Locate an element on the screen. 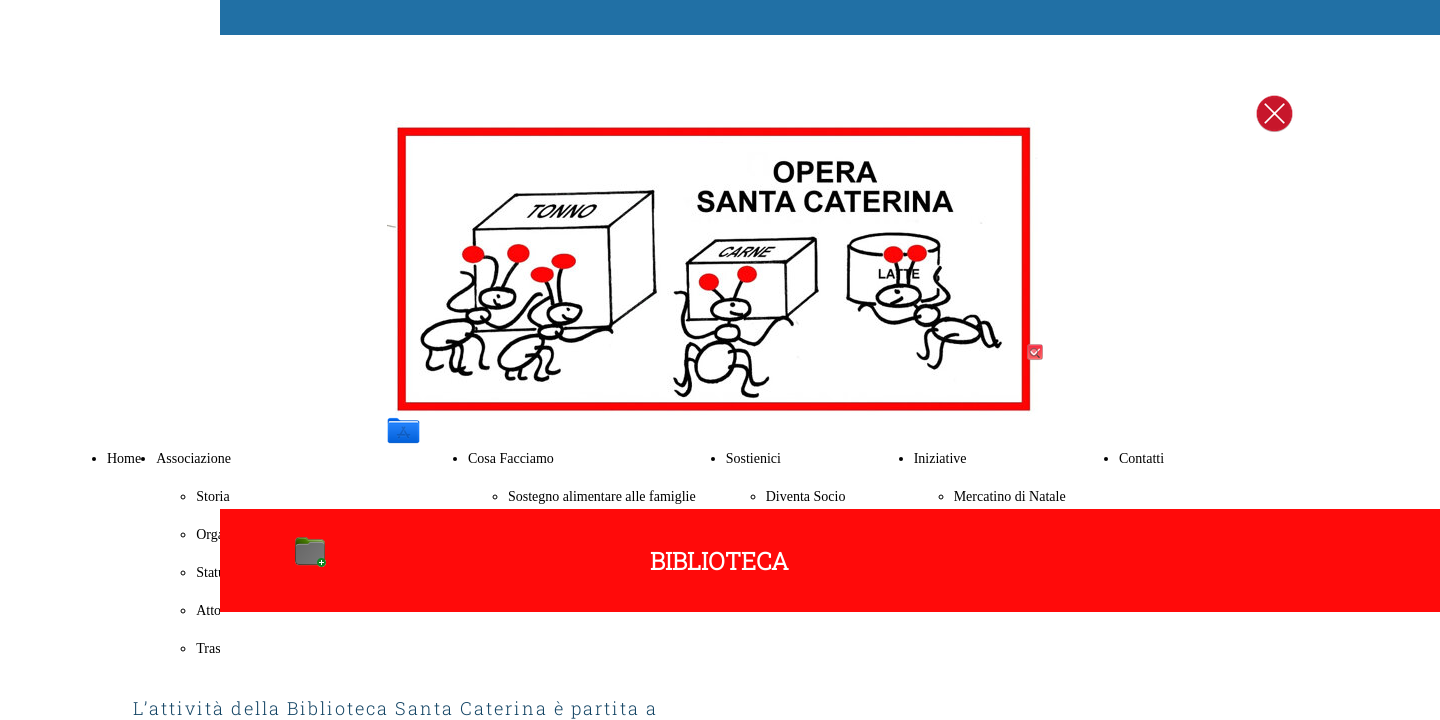 This screenshot has height=720, width=1440. open templates folder is located at coordinates (403, 430).